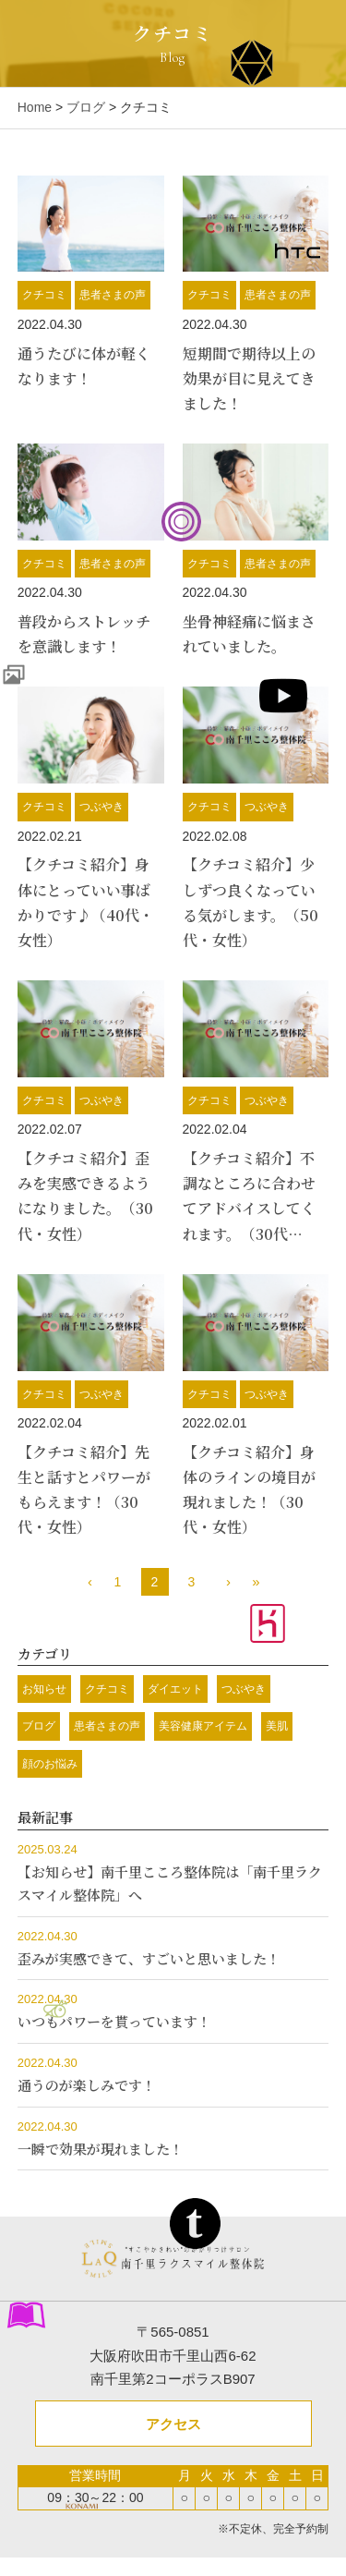 The image size is (346, 2576). What do you see at coordinates (26, 2315) in the screenshot?
I see `leanpub publishing platform logo` at bounding box center [26, 2315].